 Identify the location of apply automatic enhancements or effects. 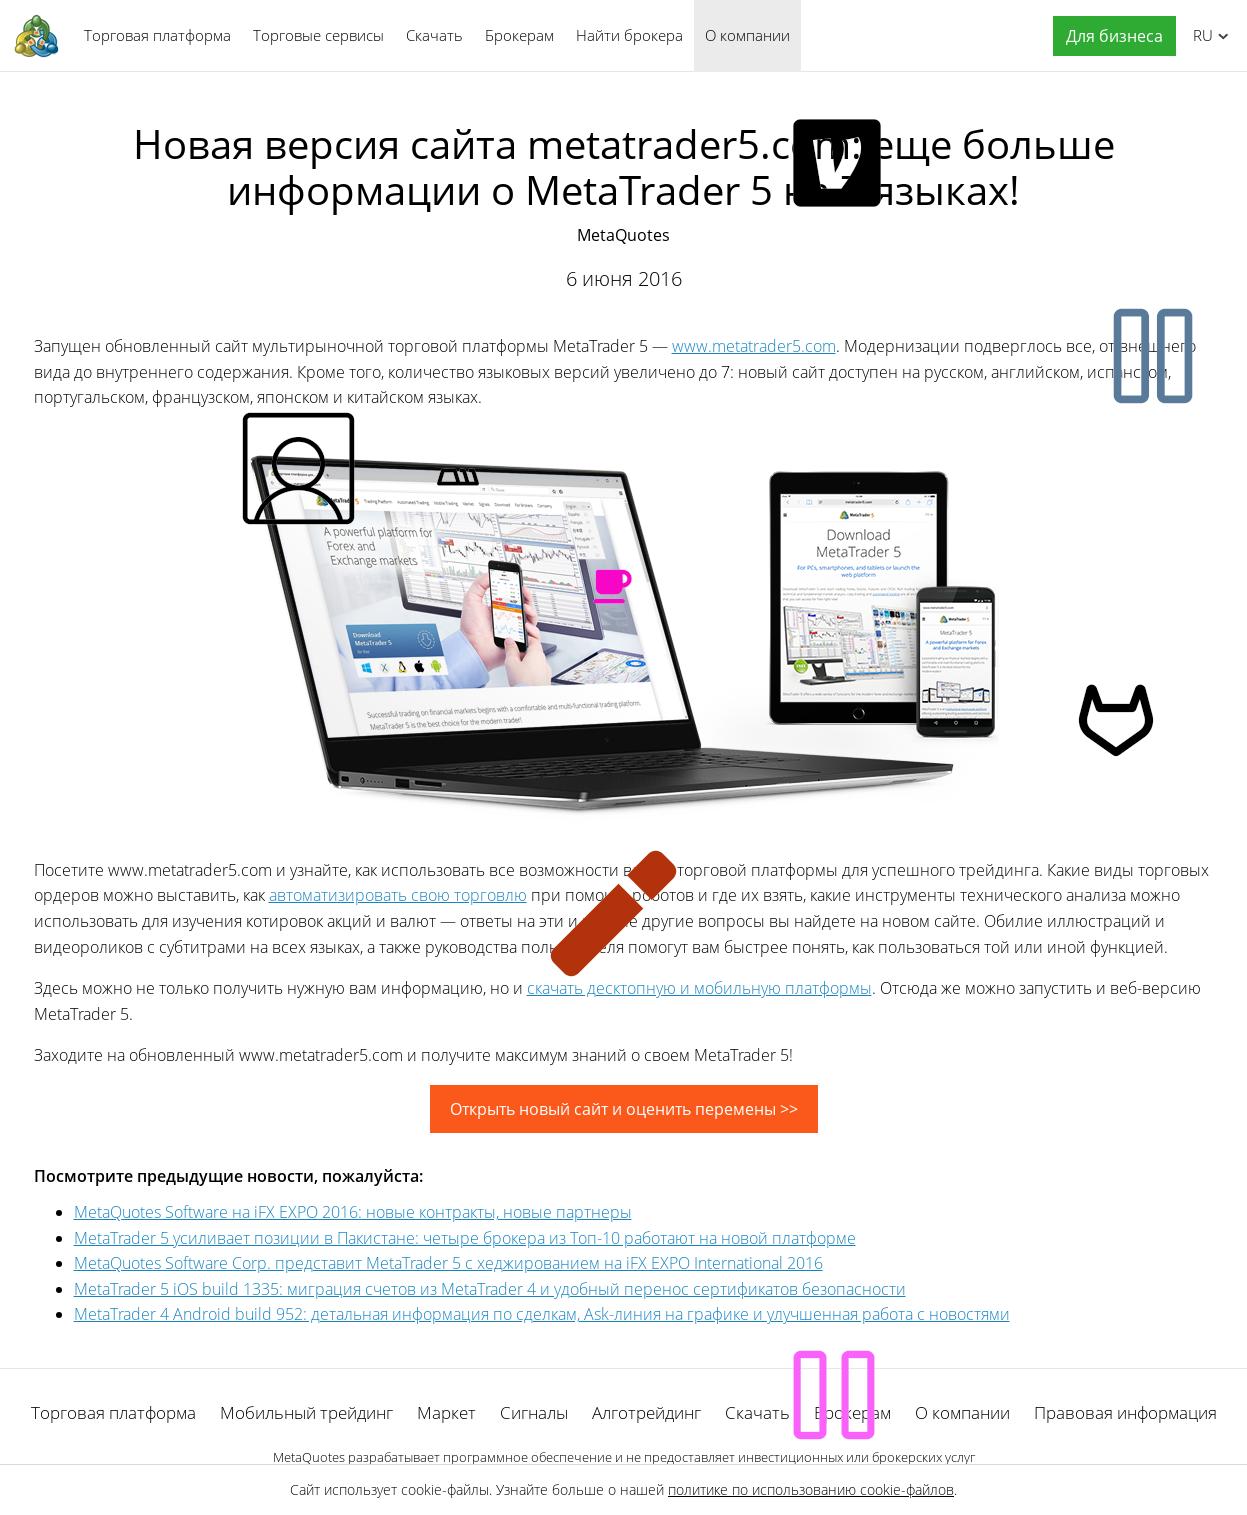
(613, 913).